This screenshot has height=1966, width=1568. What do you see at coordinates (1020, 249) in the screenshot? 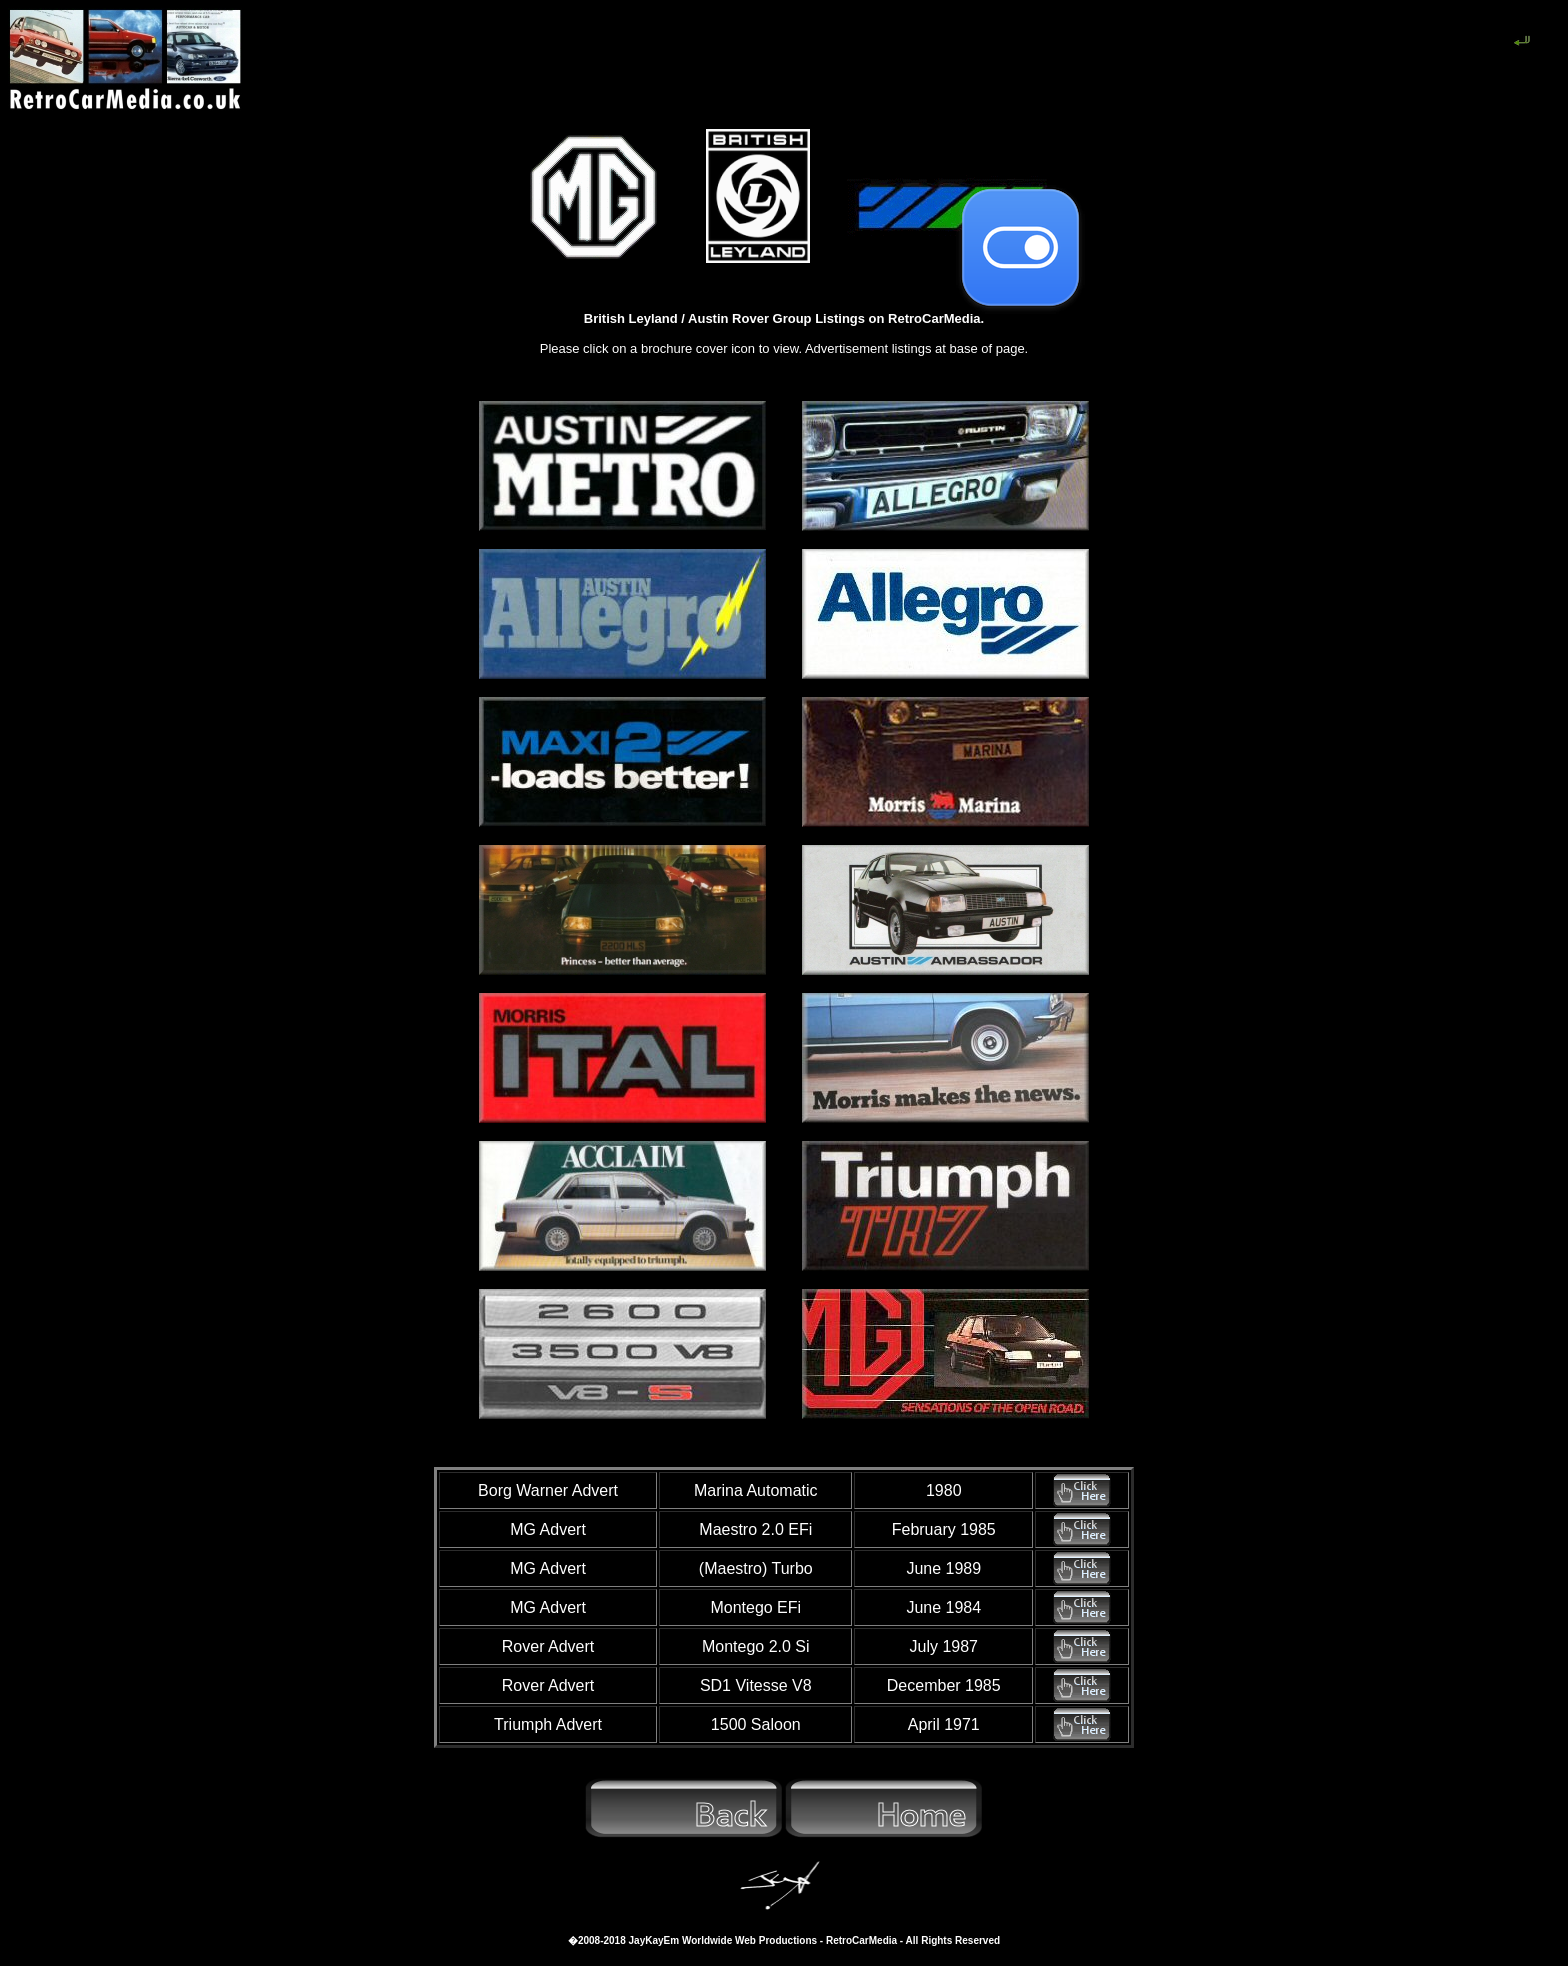
I see `access desktop customization settings` at bounding box center [1020, 249].